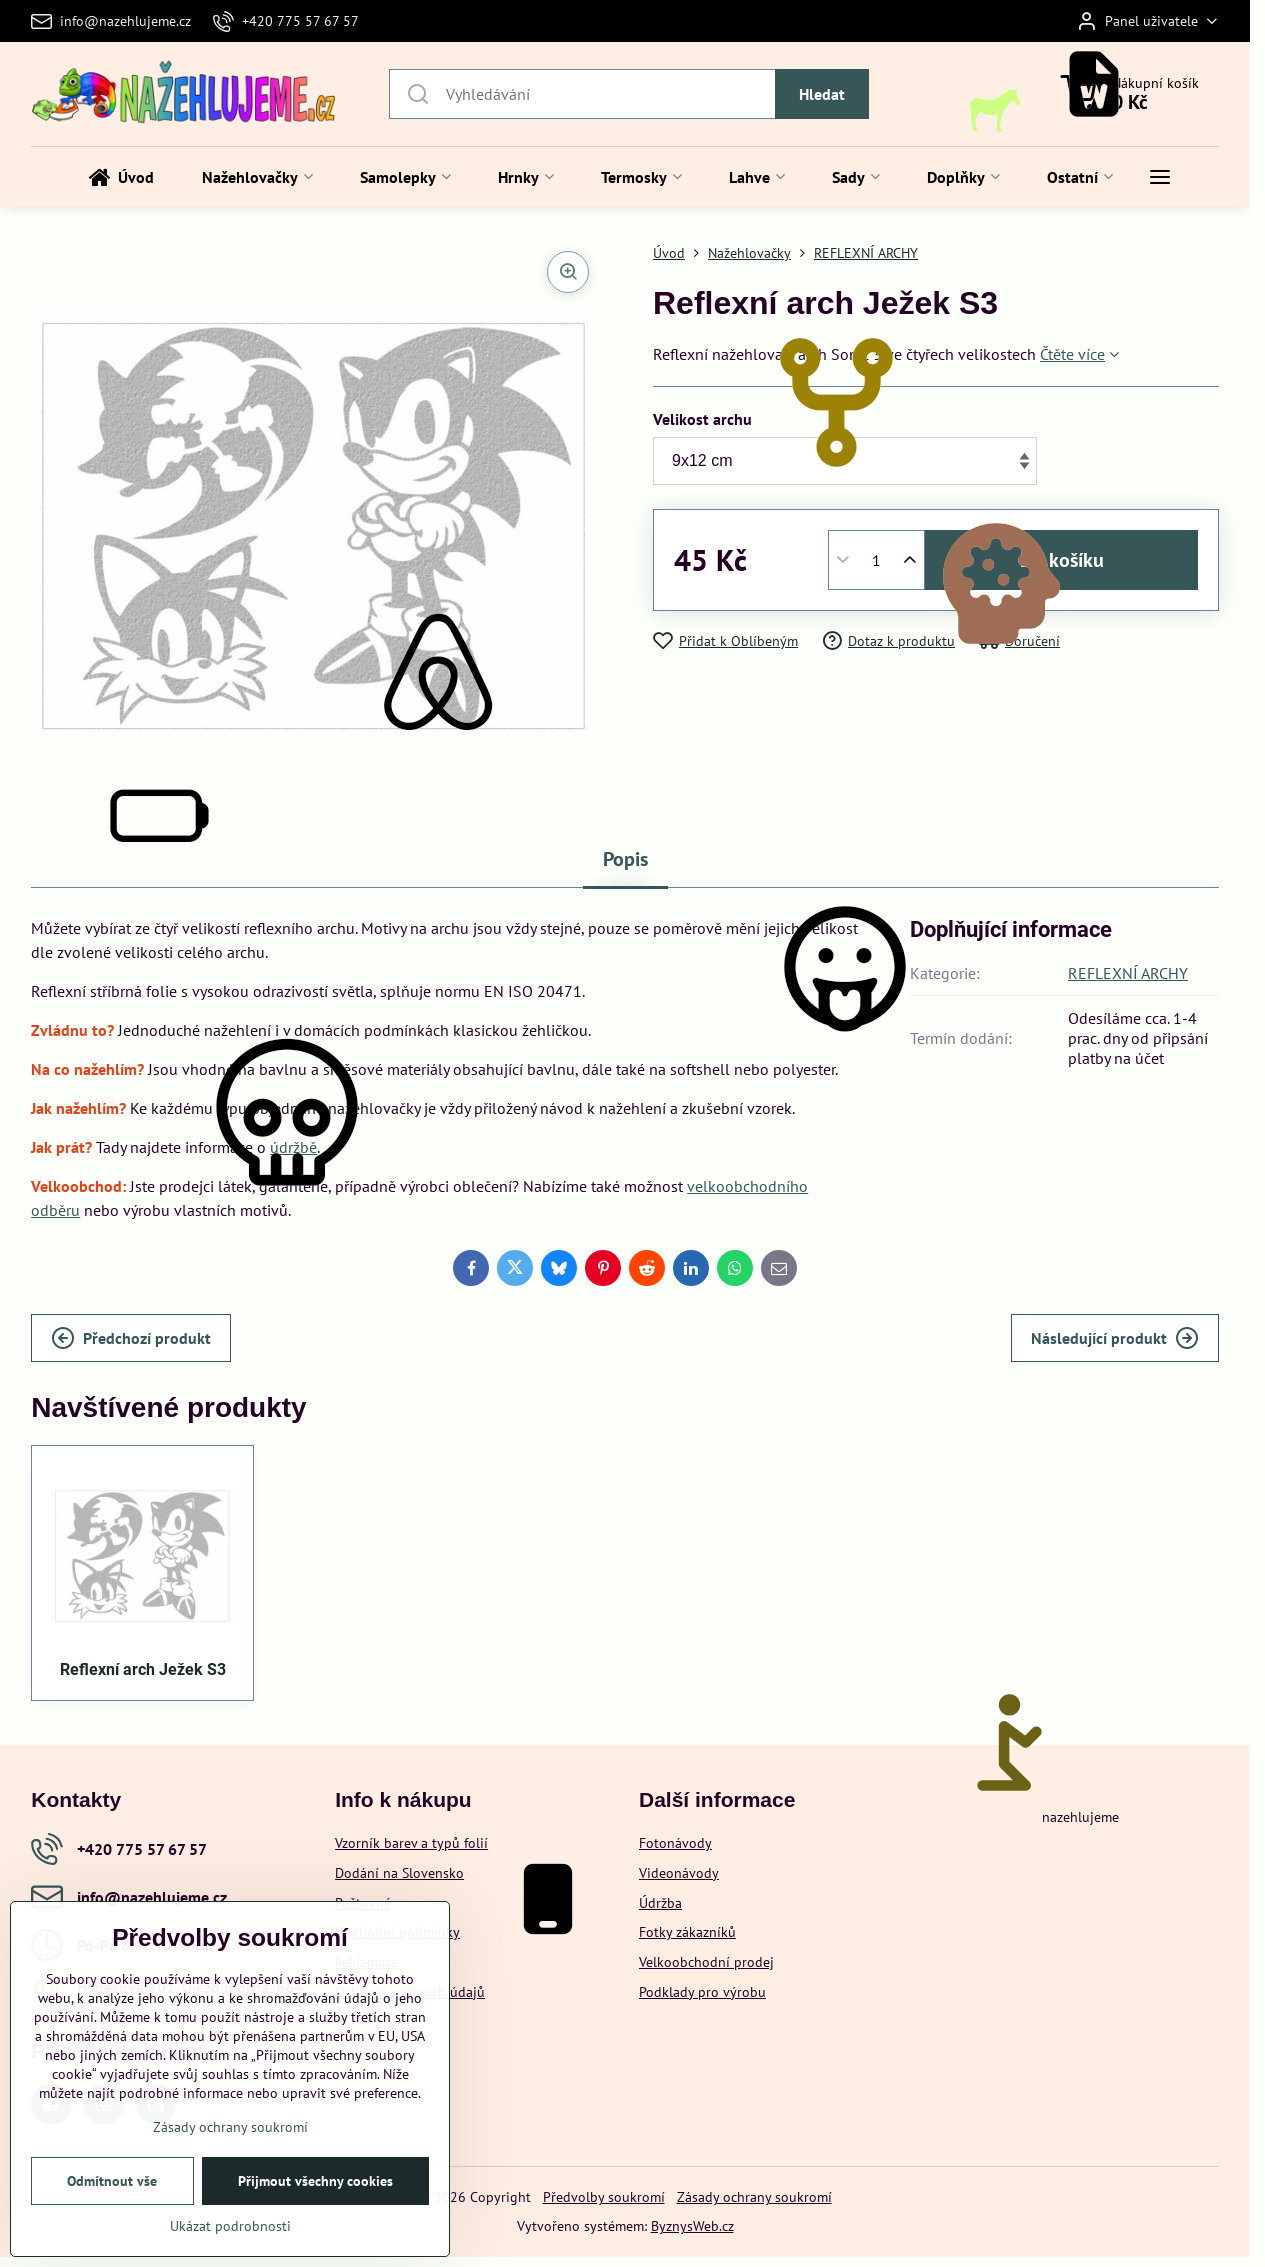 This screenshot has width=1265, height=2267. I want to click on indicates danger or fatal error, so click(287, 1115).